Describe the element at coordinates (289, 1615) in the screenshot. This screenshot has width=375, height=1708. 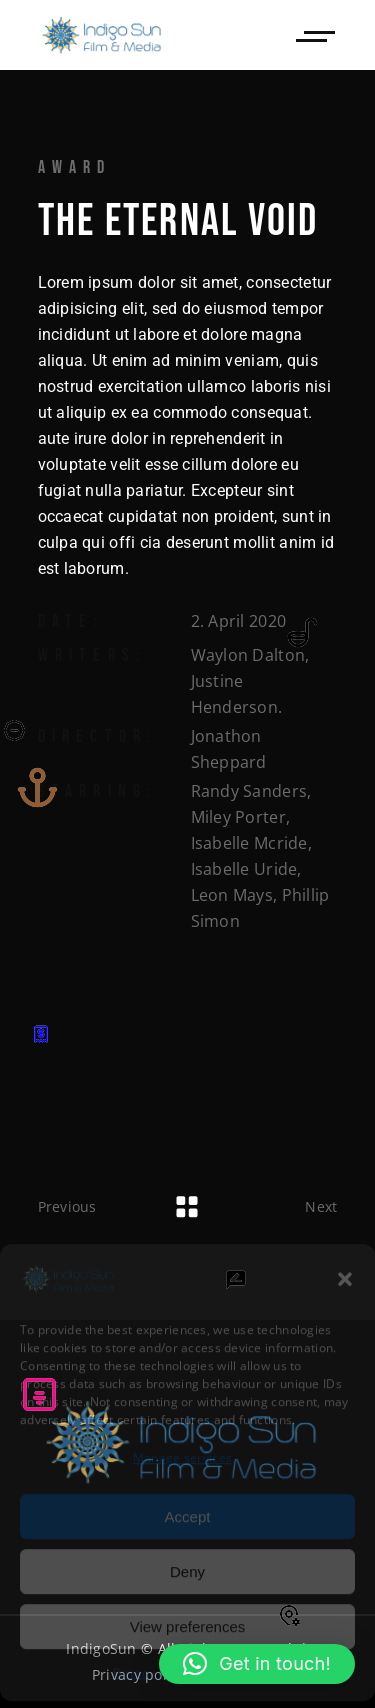
I see `access location settings` at that location.